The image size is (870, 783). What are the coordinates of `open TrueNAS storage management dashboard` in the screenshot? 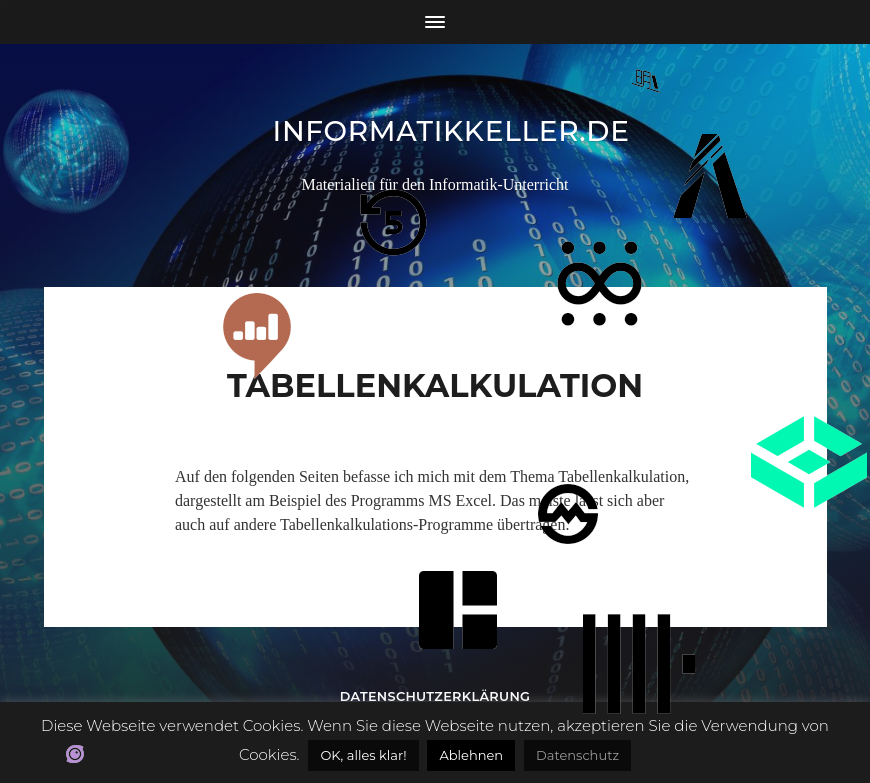 It's located at (809, 462).